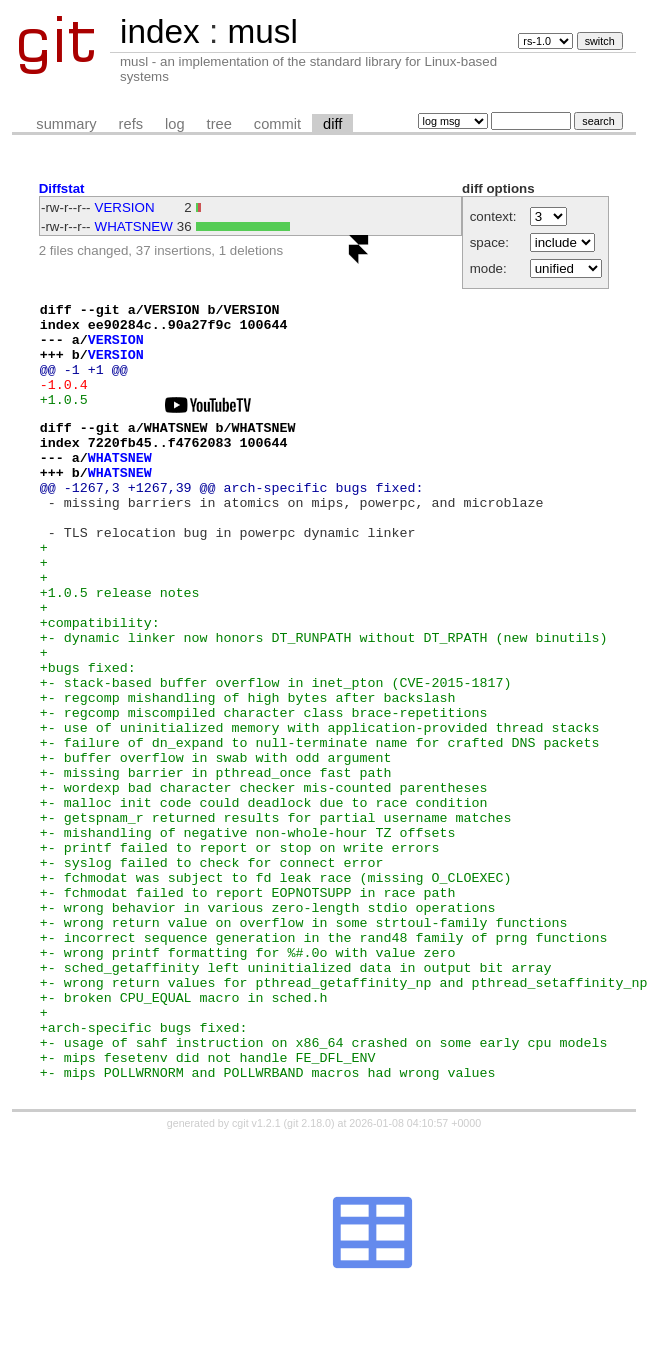  Describe the element at coordinates (358, 249) in the screenshot. I see `open framer design tool` at that location.